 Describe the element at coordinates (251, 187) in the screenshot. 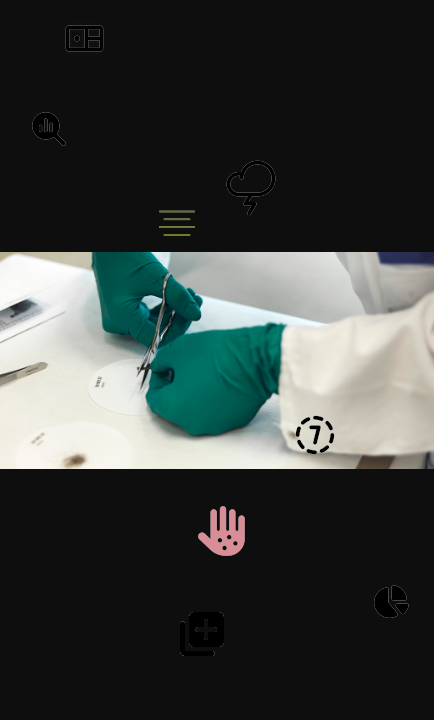

I see `indicates thunderstorm or severe weather conditions` at that location.